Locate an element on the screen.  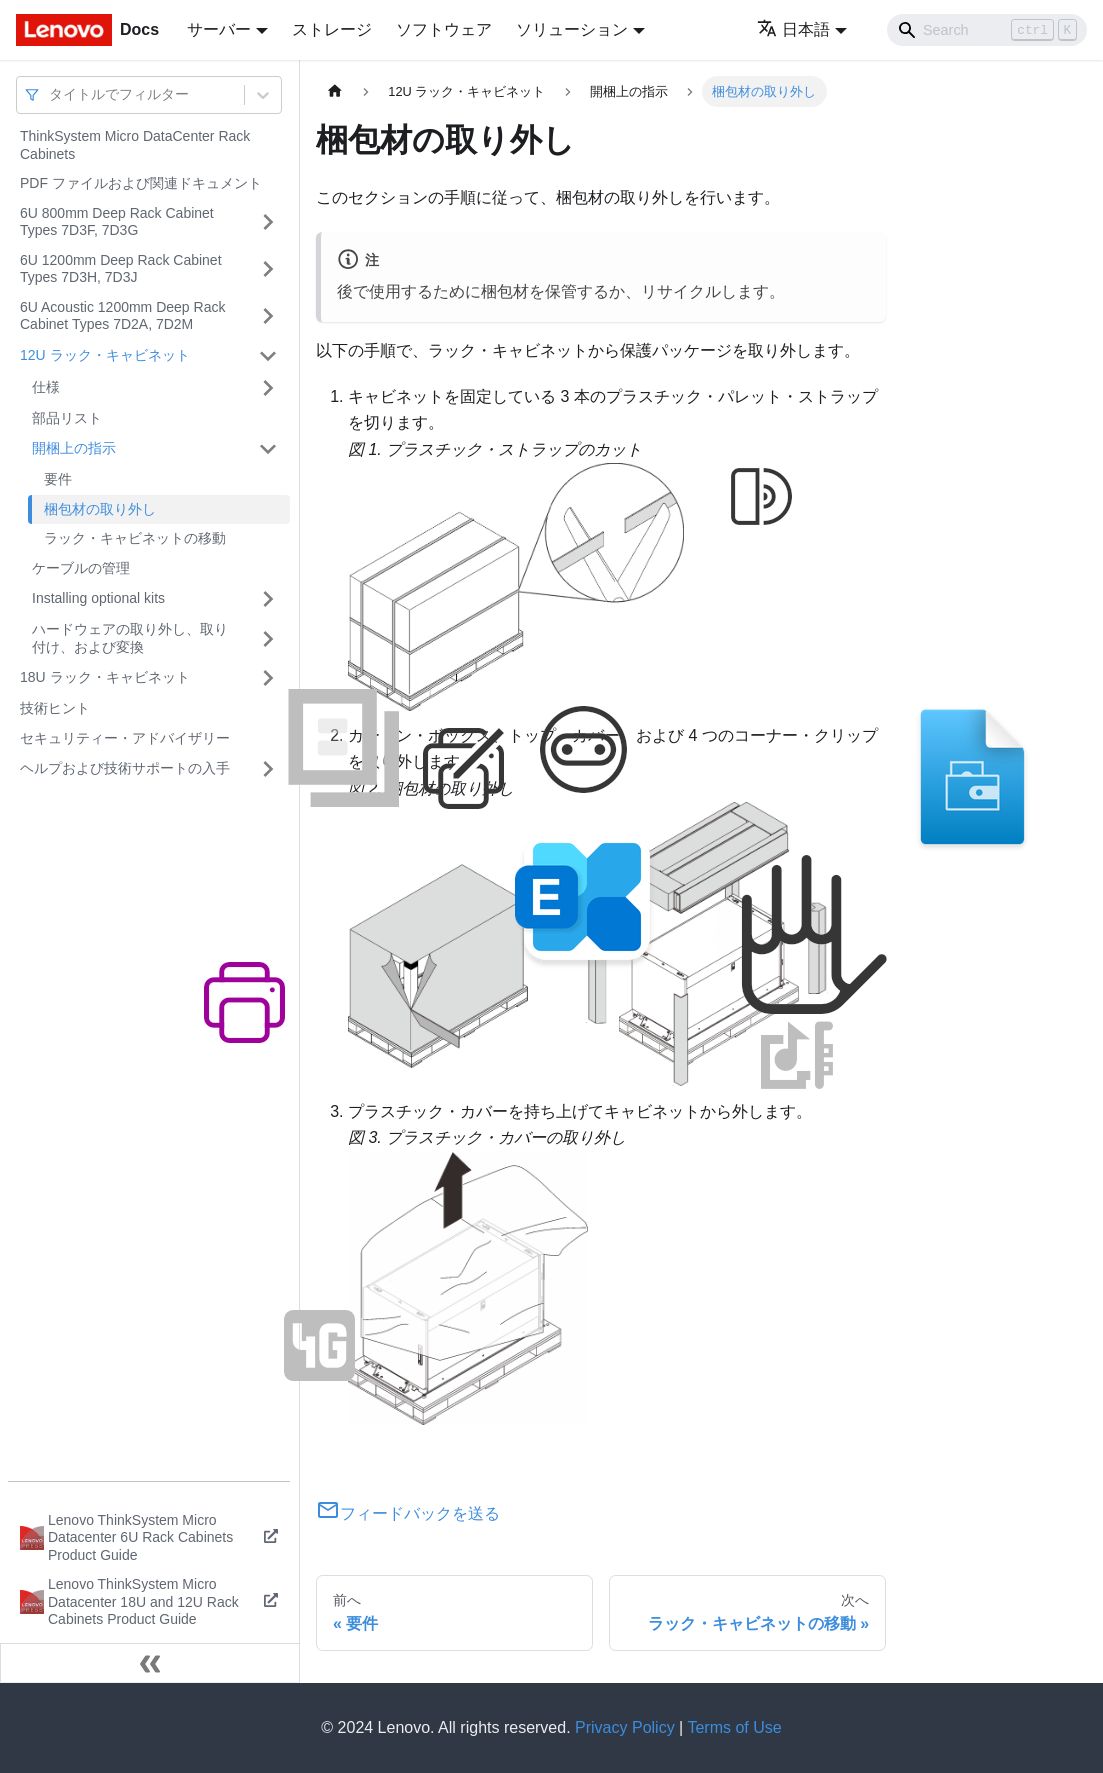
switch to paged view mode is located at coordinates (340, 748).